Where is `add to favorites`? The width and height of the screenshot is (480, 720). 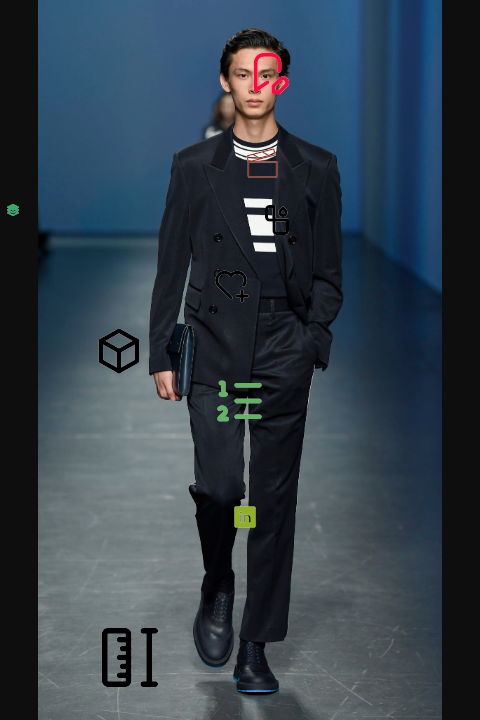
add to favorites is located at coordinates (231, 285).